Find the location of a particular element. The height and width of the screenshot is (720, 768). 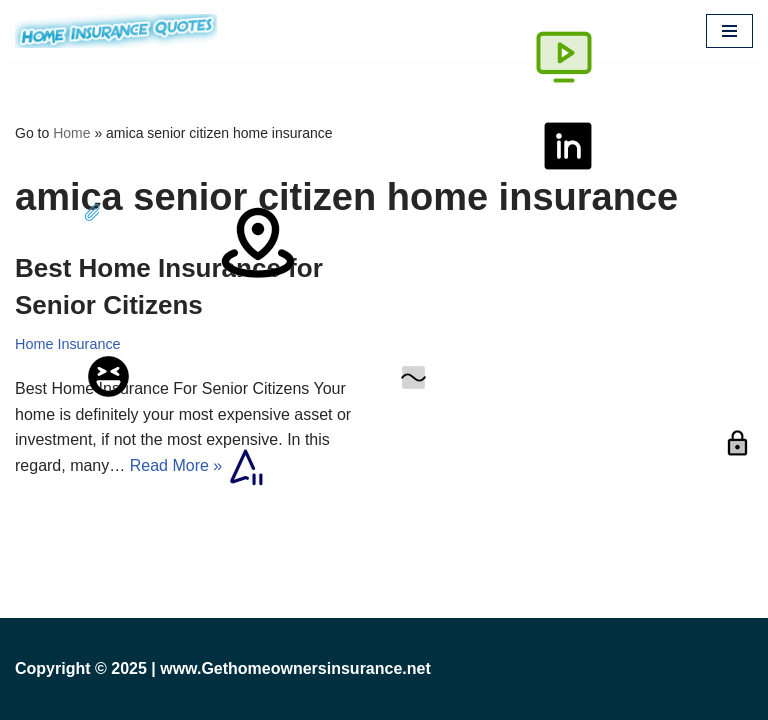

indicates approximate or similar value is located at coordinates (413, 377).